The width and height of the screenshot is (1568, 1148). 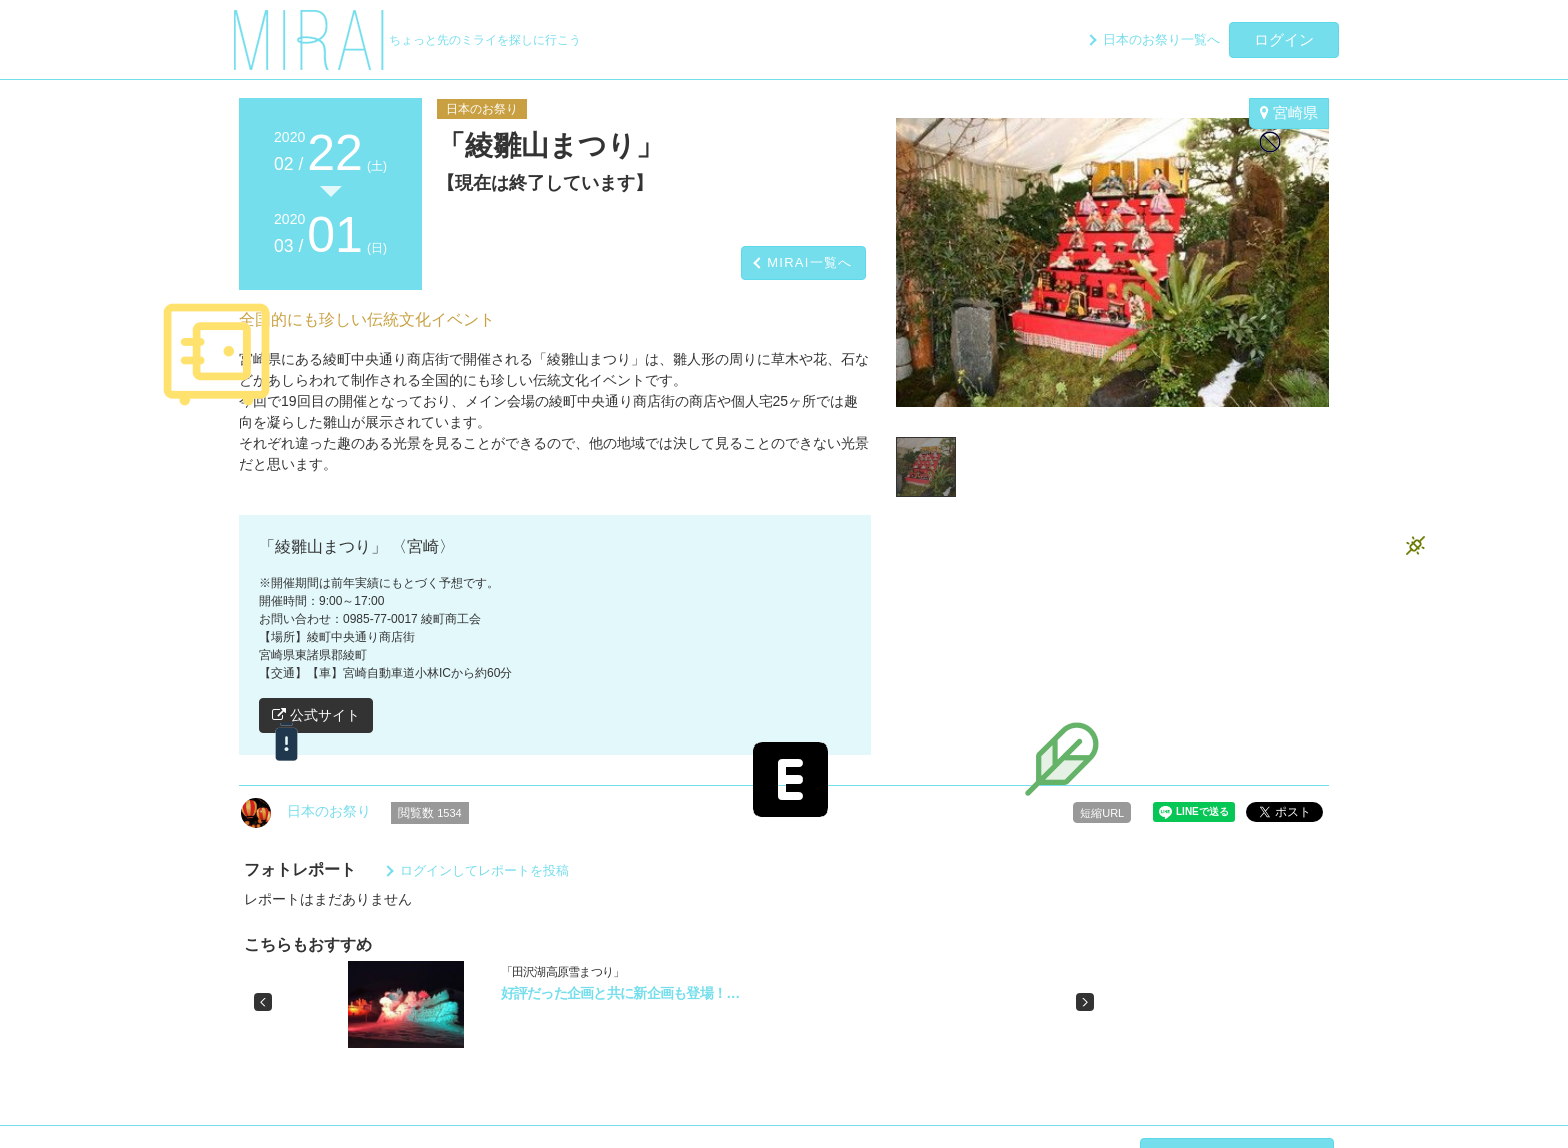 What do you see at coordinates (1060, 760) in the screenshot?
I see `compose a new message or note` at bounding box center [1060, 760].